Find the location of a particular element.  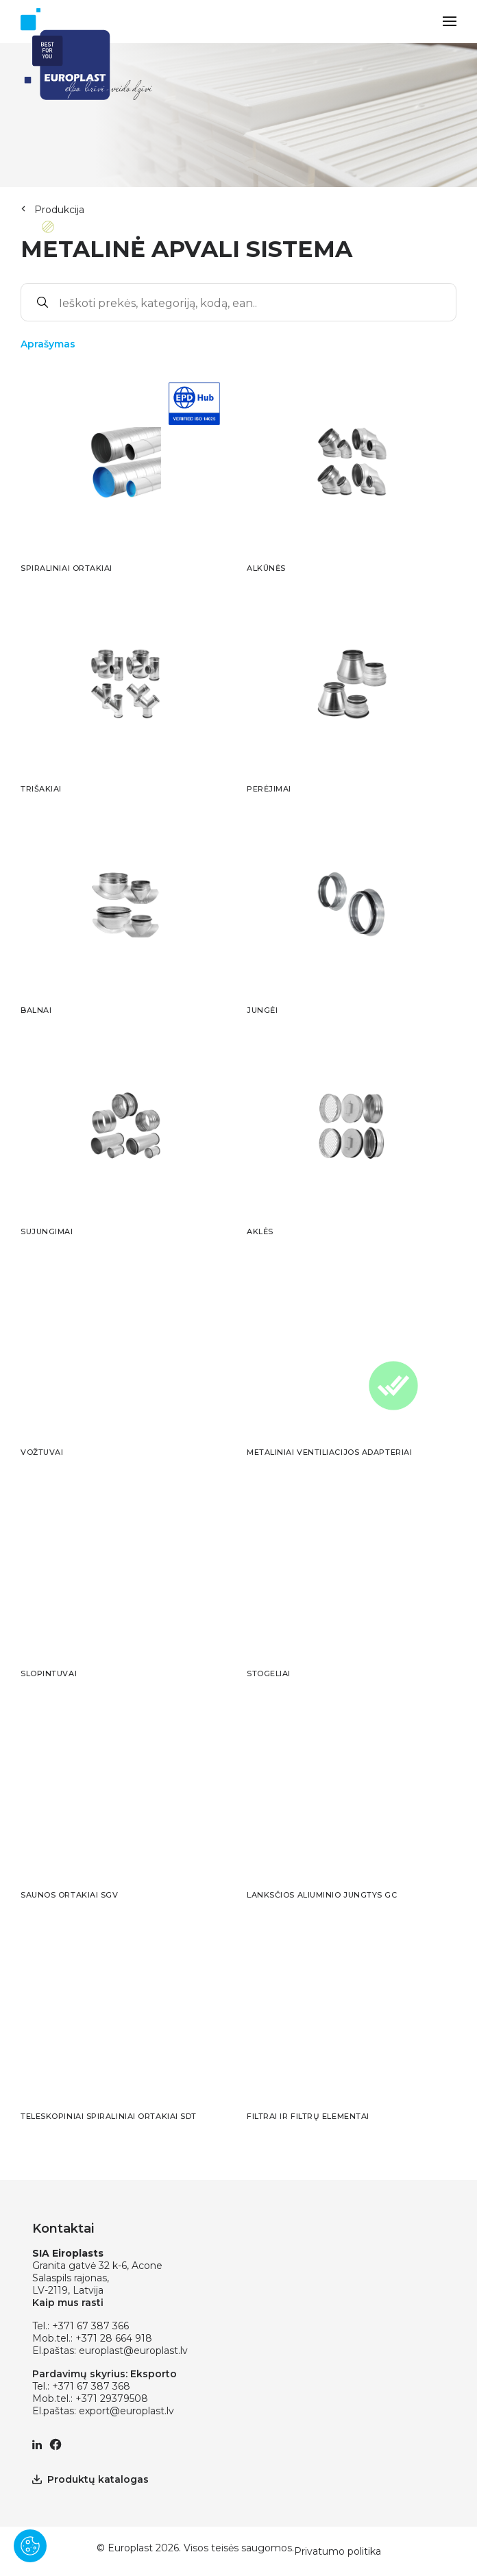

indicates a restricted or prohibited action is located at coordinates (48, 227).